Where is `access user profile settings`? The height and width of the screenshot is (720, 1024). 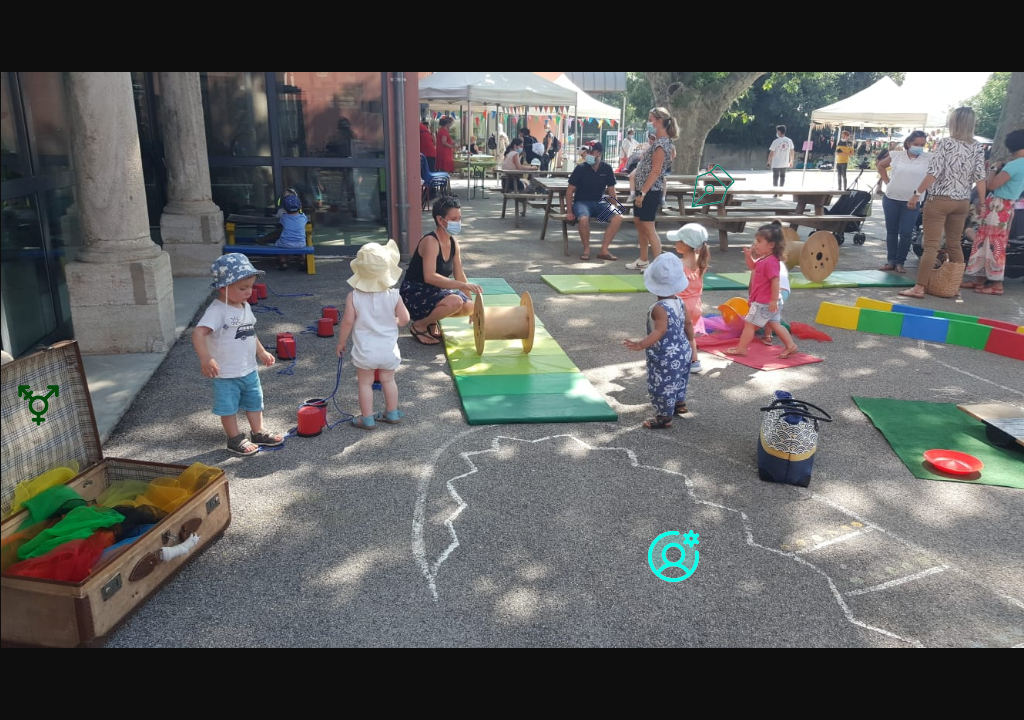
access user profile settings is located at coordinates (673, 556).